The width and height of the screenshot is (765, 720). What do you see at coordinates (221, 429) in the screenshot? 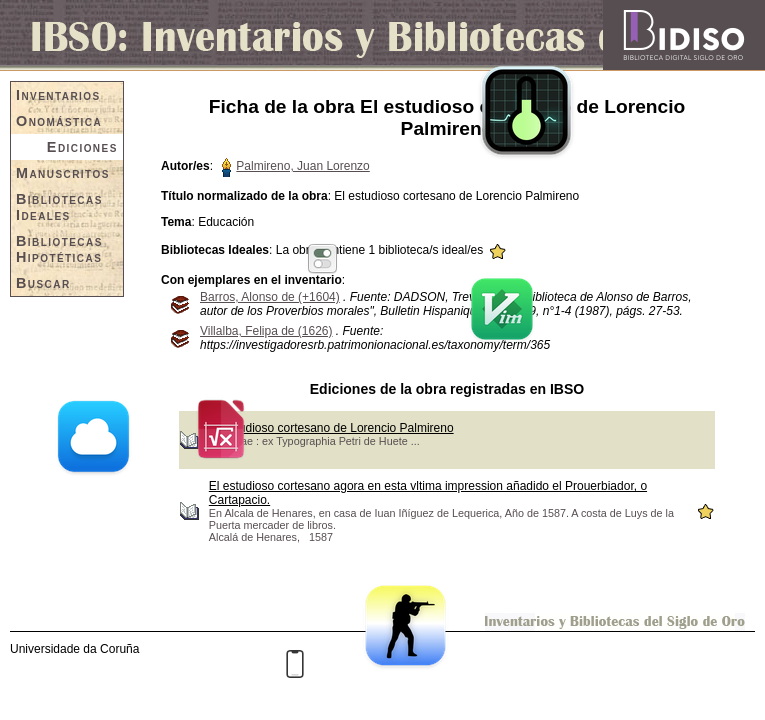
I see `open LibreOffice Math formula editor` at bounding box center [221, 429].